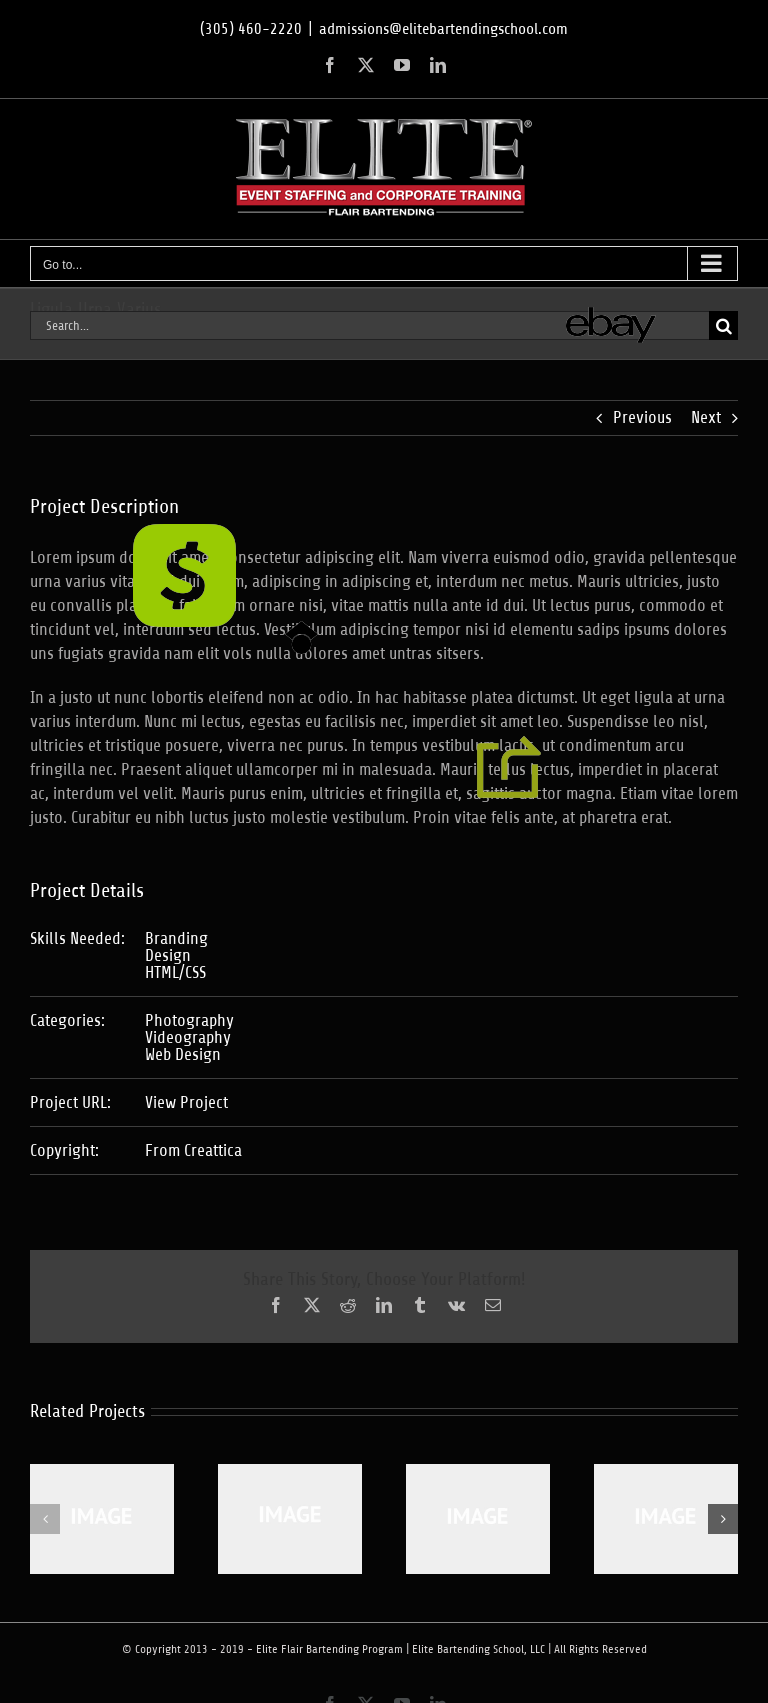  Describe the element at coordinates (507, 770) in the screenshot. I see `share content to another app or platform` at that location.